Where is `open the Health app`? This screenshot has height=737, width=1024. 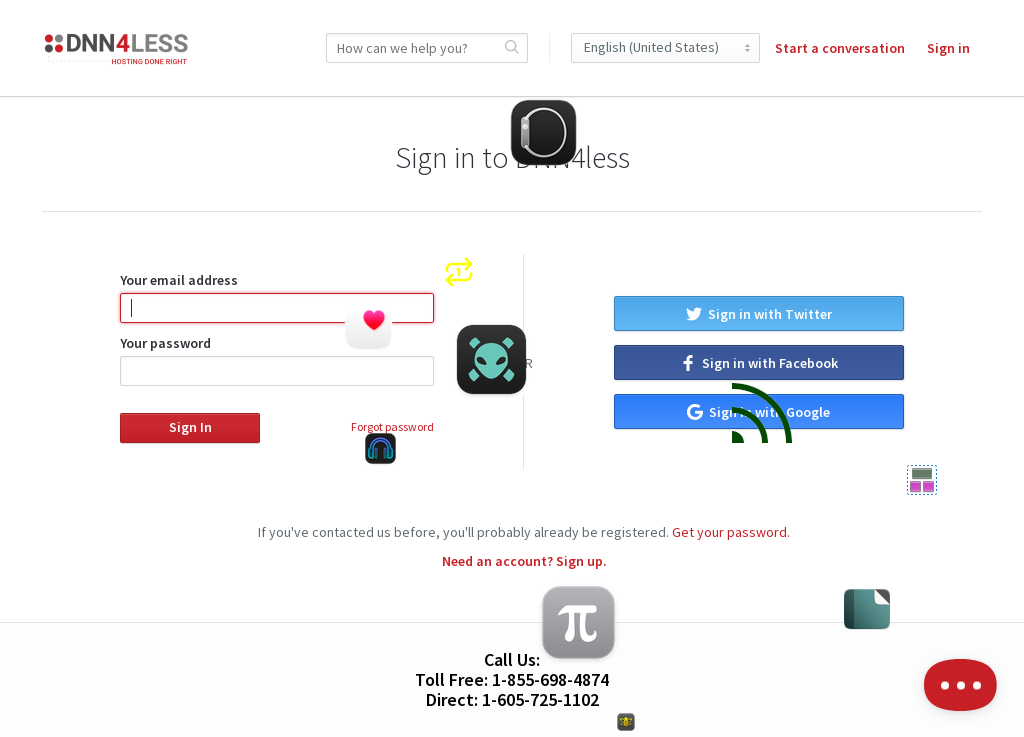
open the Health app is located at coordinates (368, 326).